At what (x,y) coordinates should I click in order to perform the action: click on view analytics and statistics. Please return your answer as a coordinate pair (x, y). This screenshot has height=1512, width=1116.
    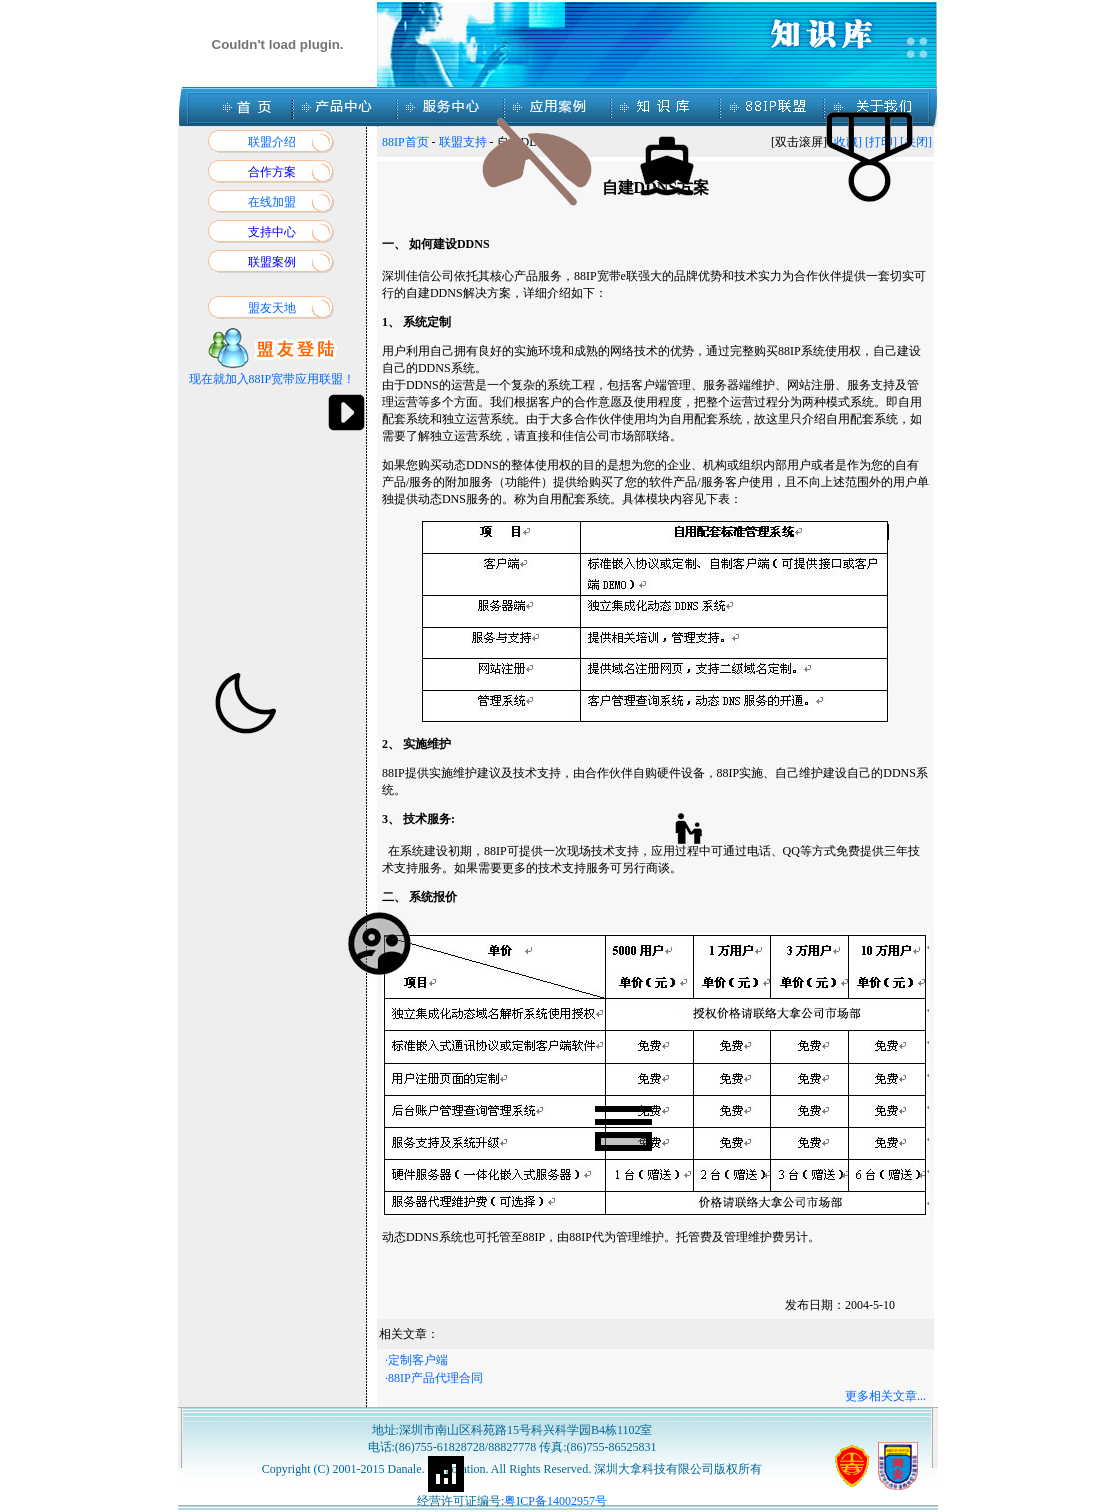
    Looking at the image, I should click on (446, 1474).